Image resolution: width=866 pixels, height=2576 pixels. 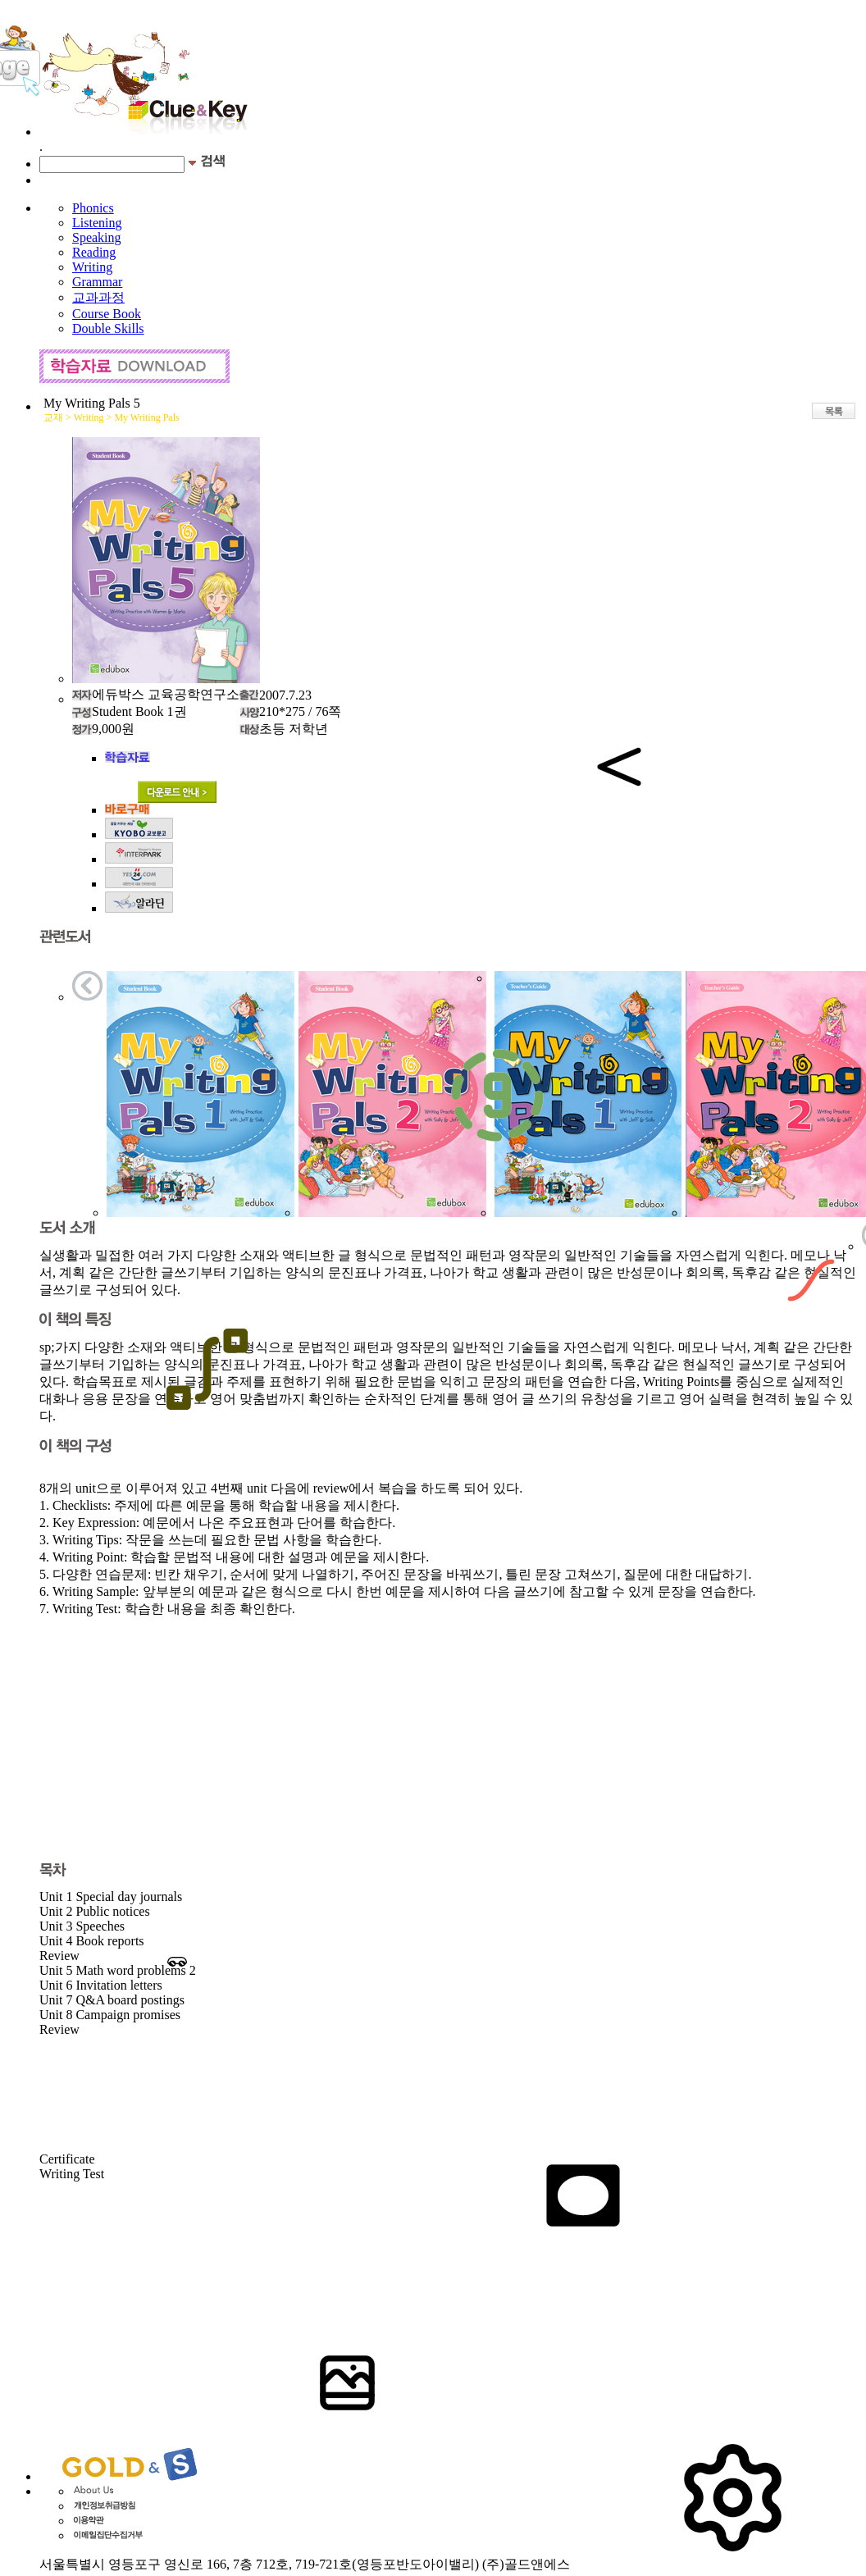 What do you see at coordinates (347, 2382) in the screenshot?
I see `view instant photos or polaroid-style images` at bounding box center [347, 2382].